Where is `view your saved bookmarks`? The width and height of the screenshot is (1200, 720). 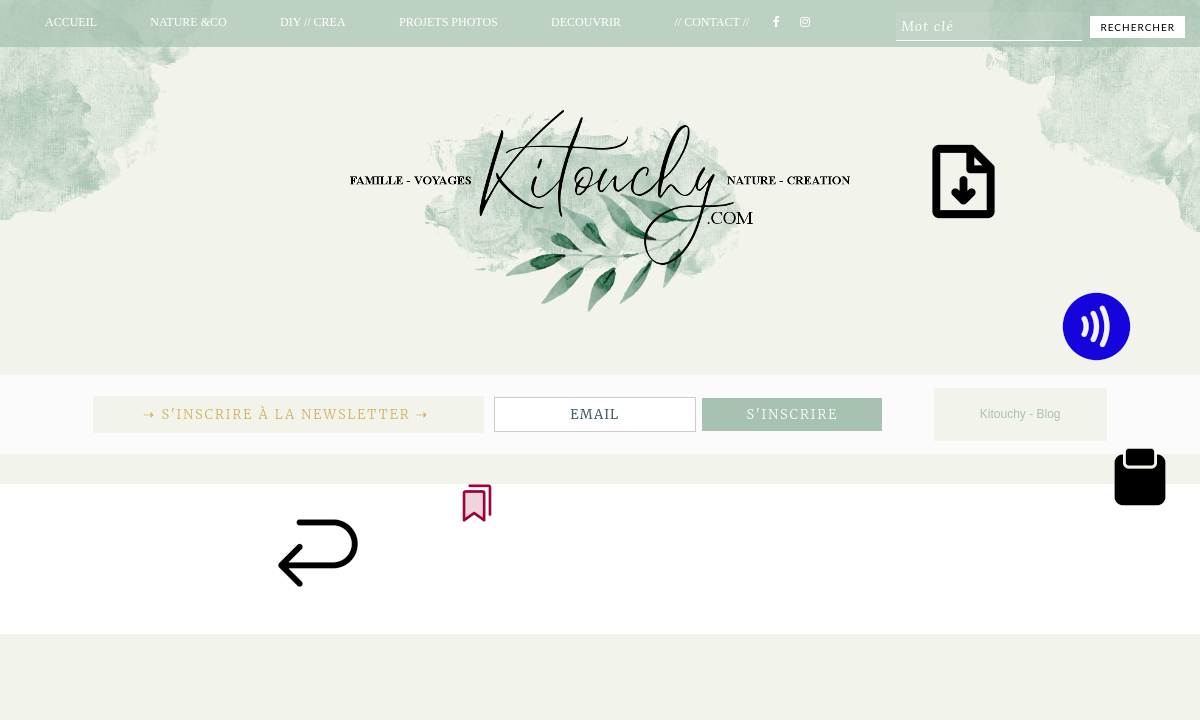 view your saved bookmarks is located at coordinates (477, 503).